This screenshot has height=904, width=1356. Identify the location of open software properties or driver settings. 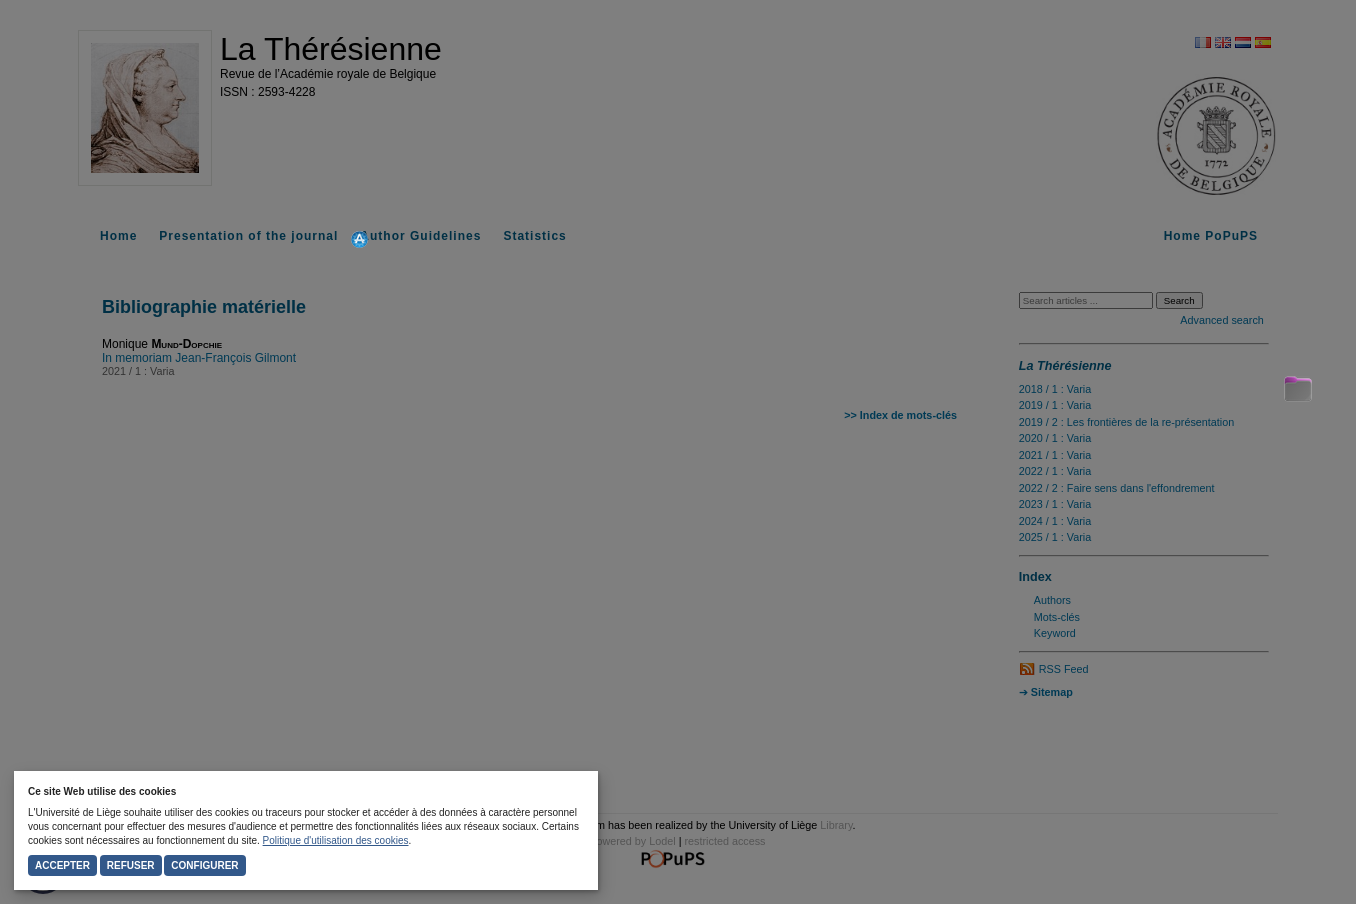
(359, 239).